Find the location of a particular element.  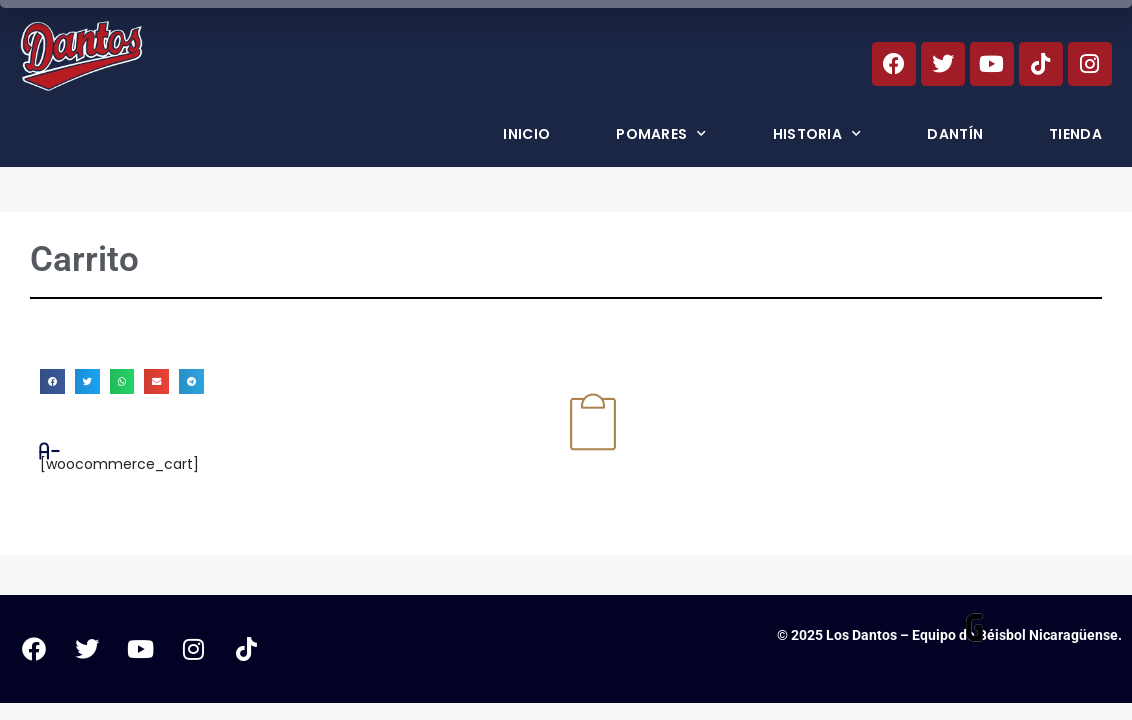

indicates items starting with the letter G is located at coordinates (974, 627).